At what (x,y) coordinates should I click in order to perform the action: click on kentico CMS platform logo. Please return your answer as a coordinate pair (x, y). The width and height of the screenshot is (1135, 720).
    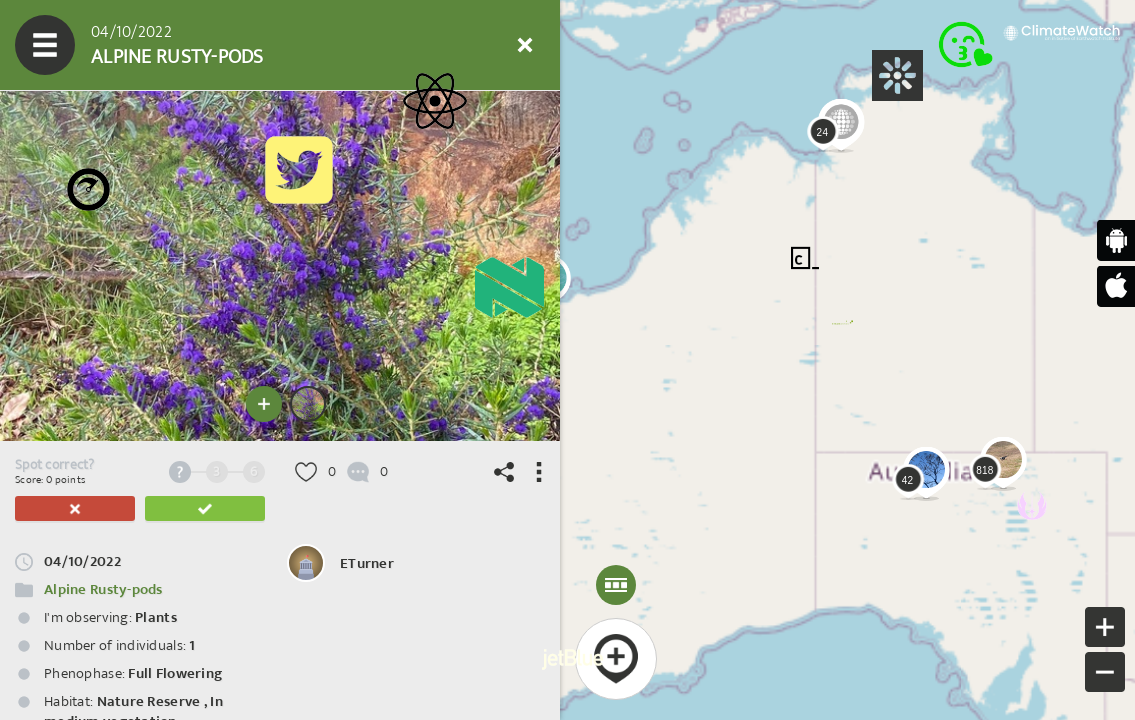
    Looking at the image, I should click on (897, 75).